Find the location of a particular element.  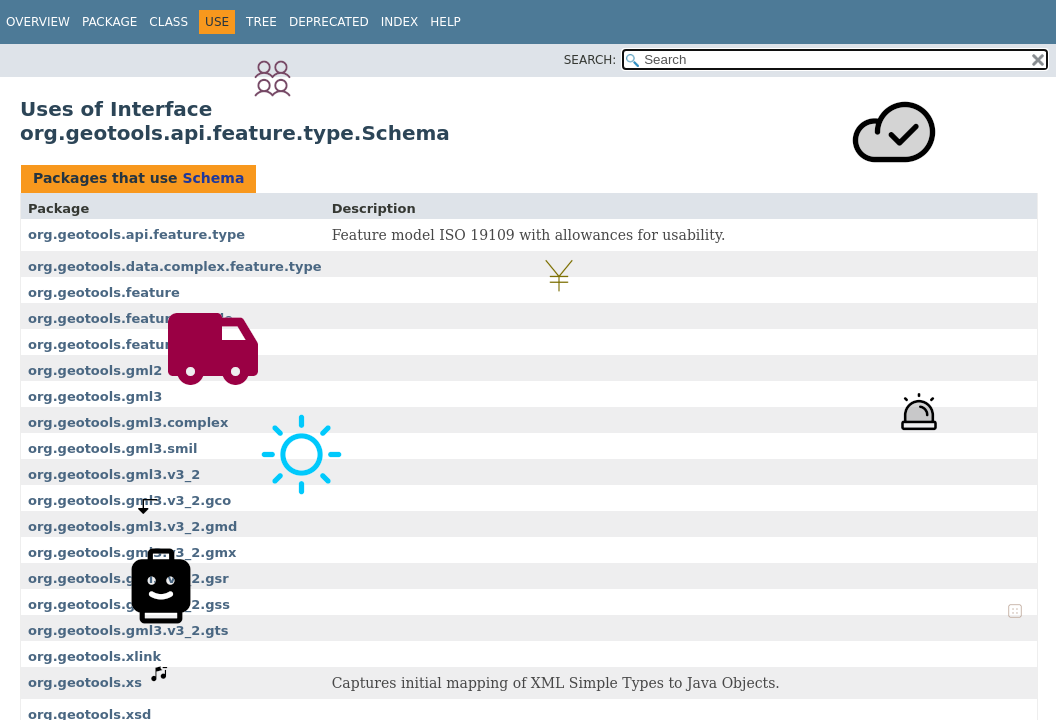

indicates an active alert or emergency notification is located at coordinates (919, 415).